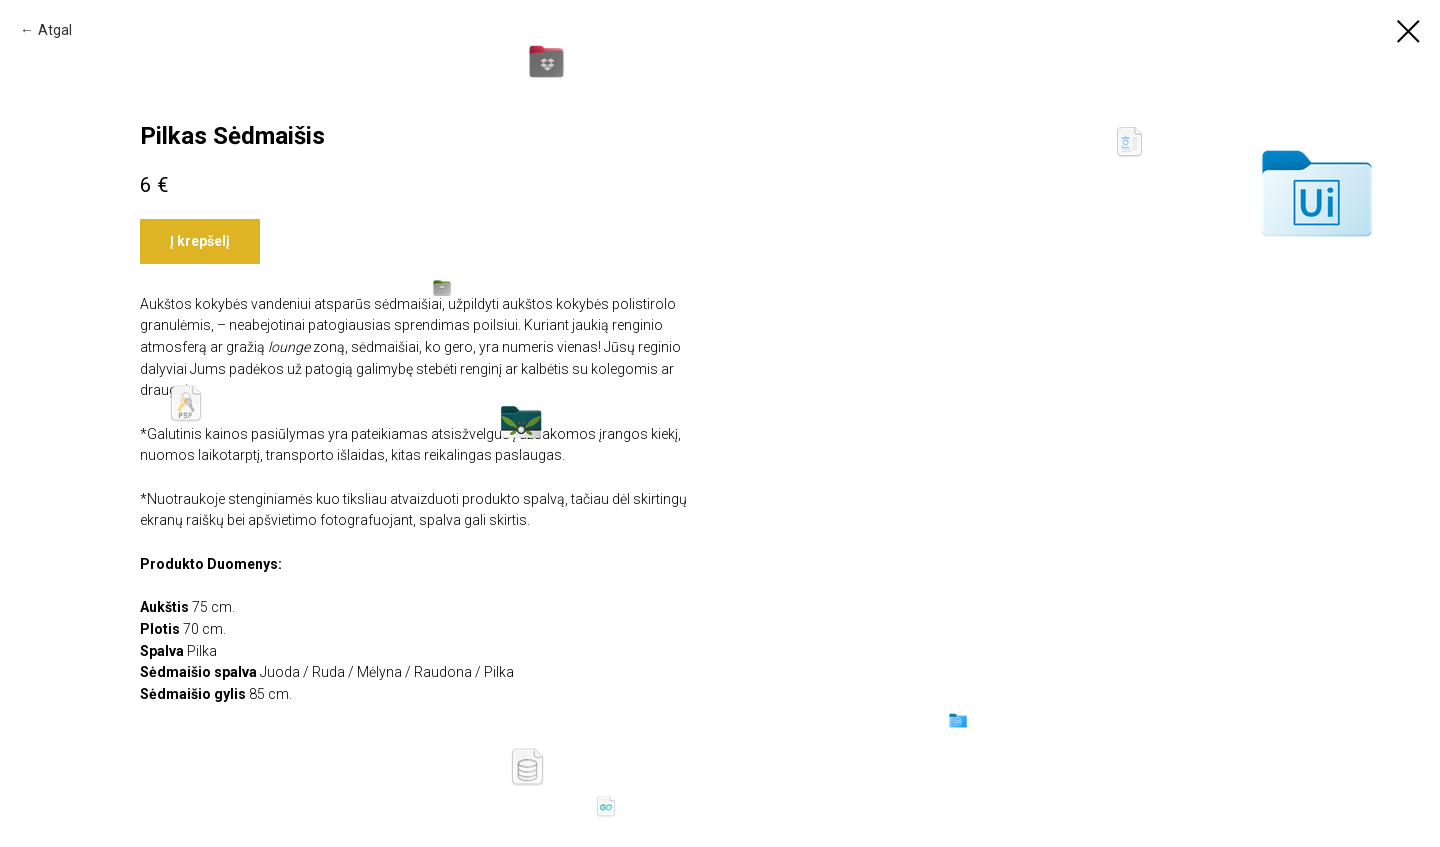 The height and width of the screenshot is (847, 1440). What do you see at coordinates (186, 403) in the screenshot?
I see `pgp encryption key file` at bounding box center [186, 403].